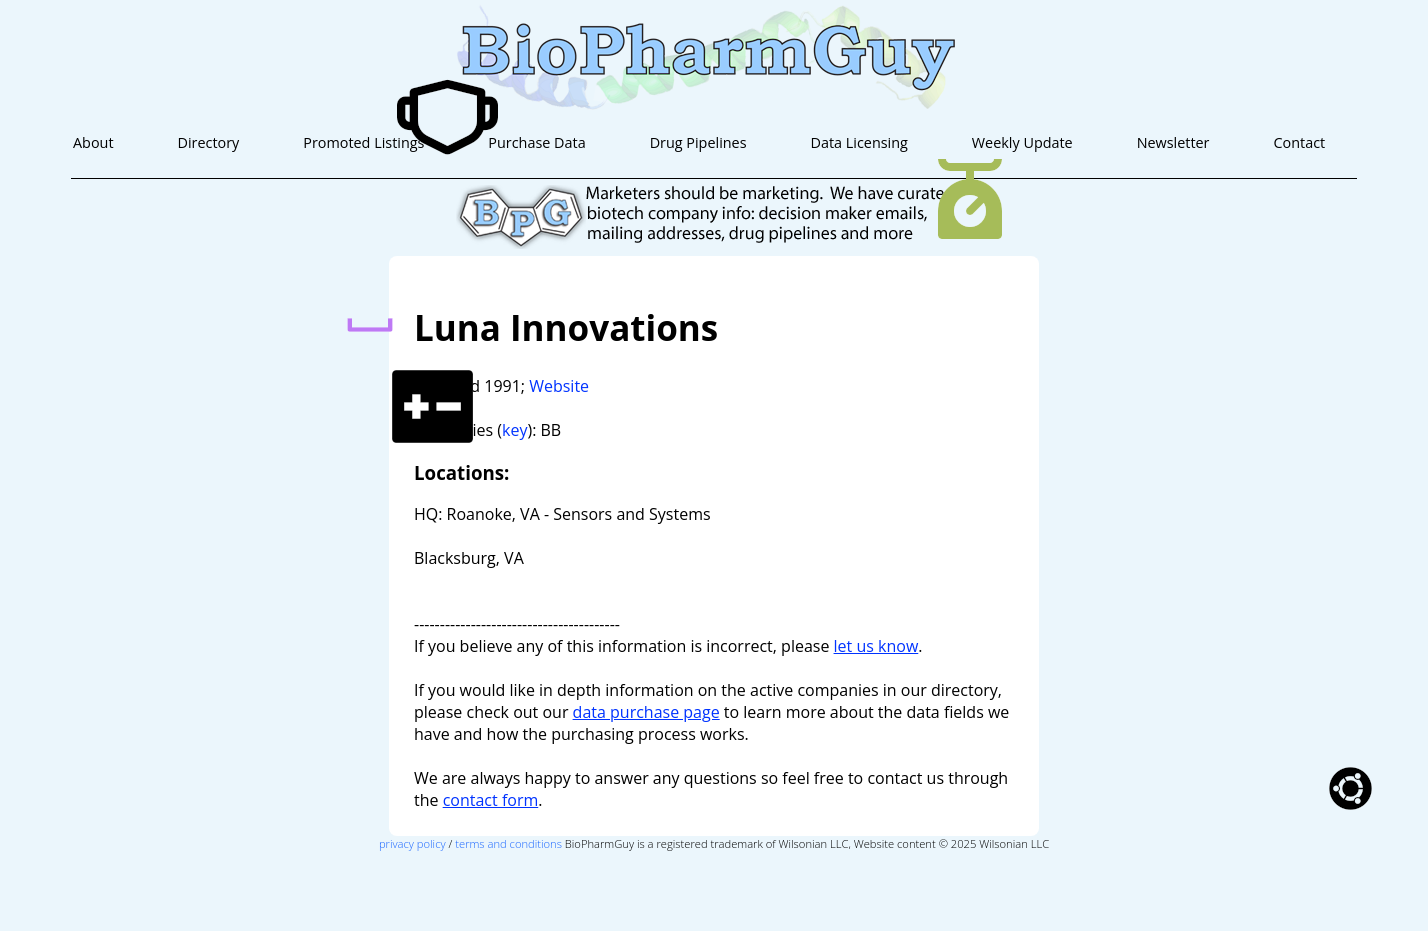  I want to click on view weight or measurement settings, so click(970, 199).